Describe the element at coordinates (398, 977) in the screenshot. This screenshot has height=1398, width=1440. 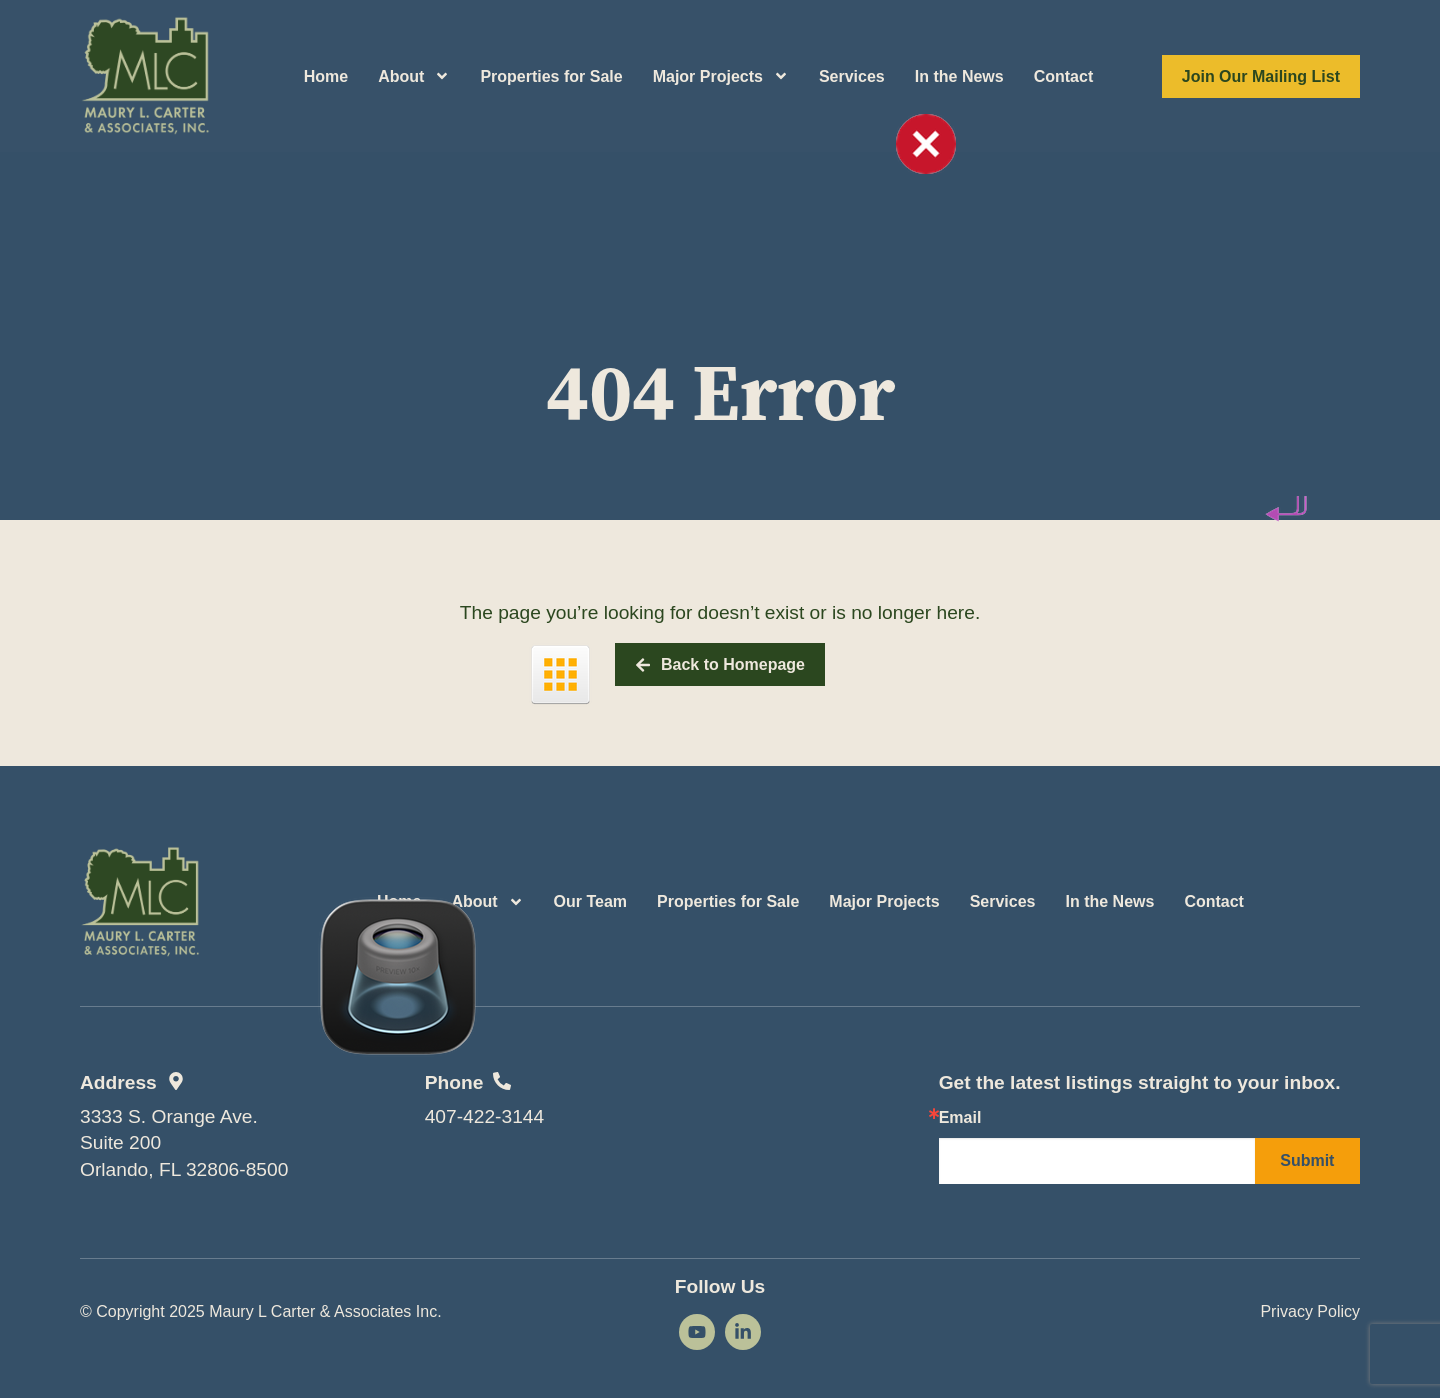
I see `open Preview app to view images and PDFs` at that location.